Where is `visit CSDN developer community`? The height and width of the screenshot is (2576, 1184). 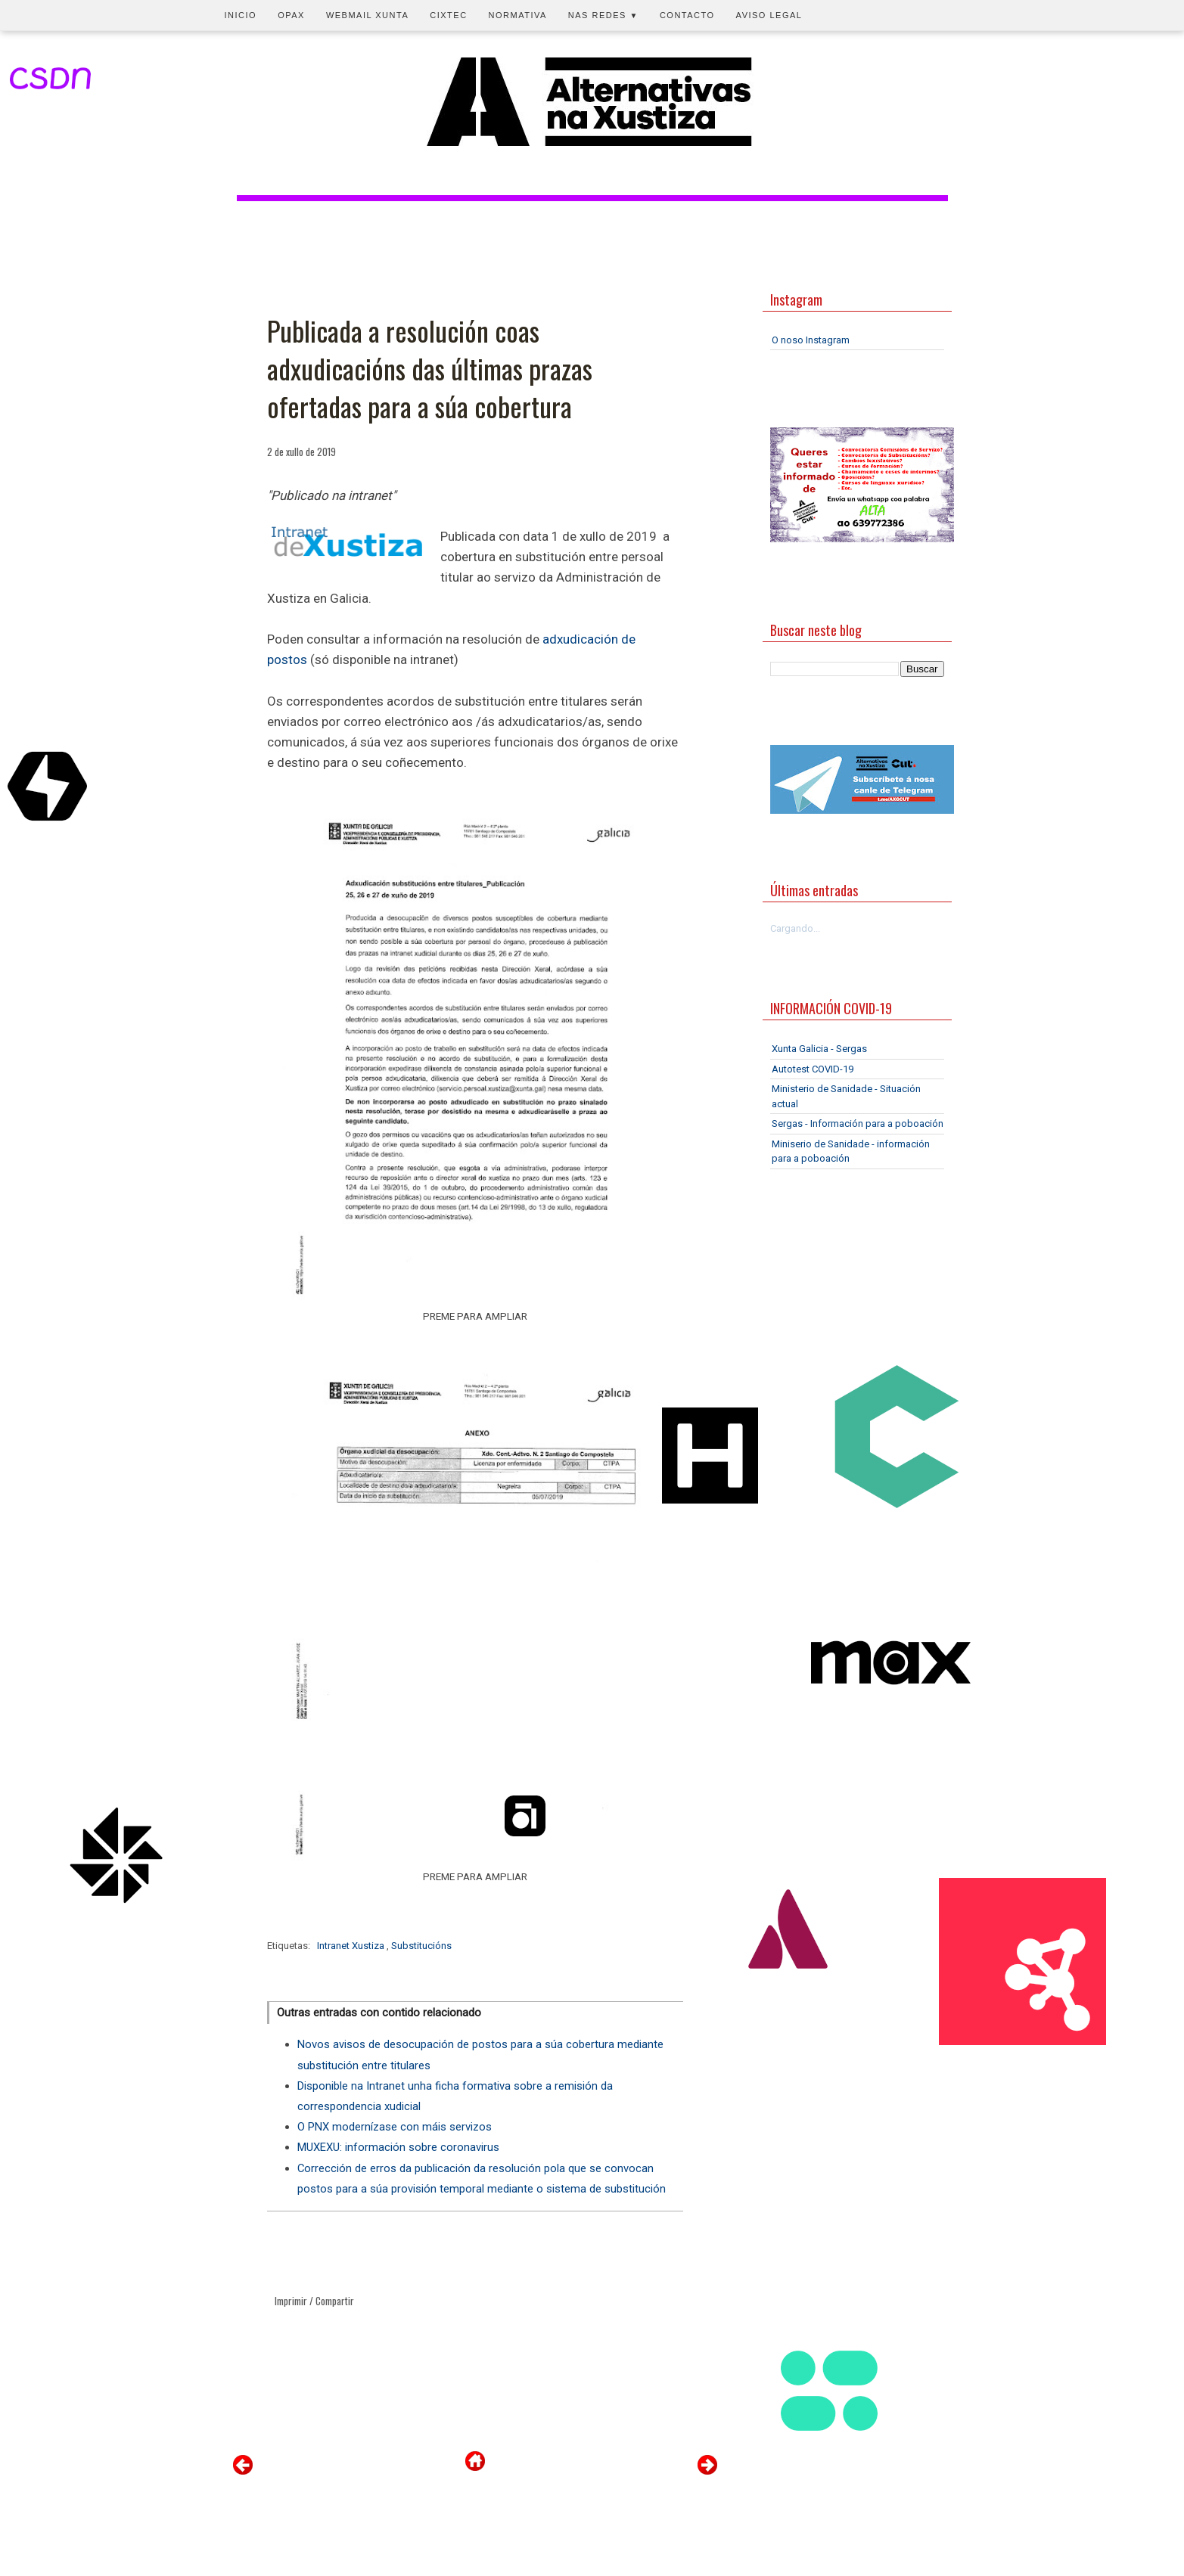 visit CSDN developer community is located at coordinates (50, 78).